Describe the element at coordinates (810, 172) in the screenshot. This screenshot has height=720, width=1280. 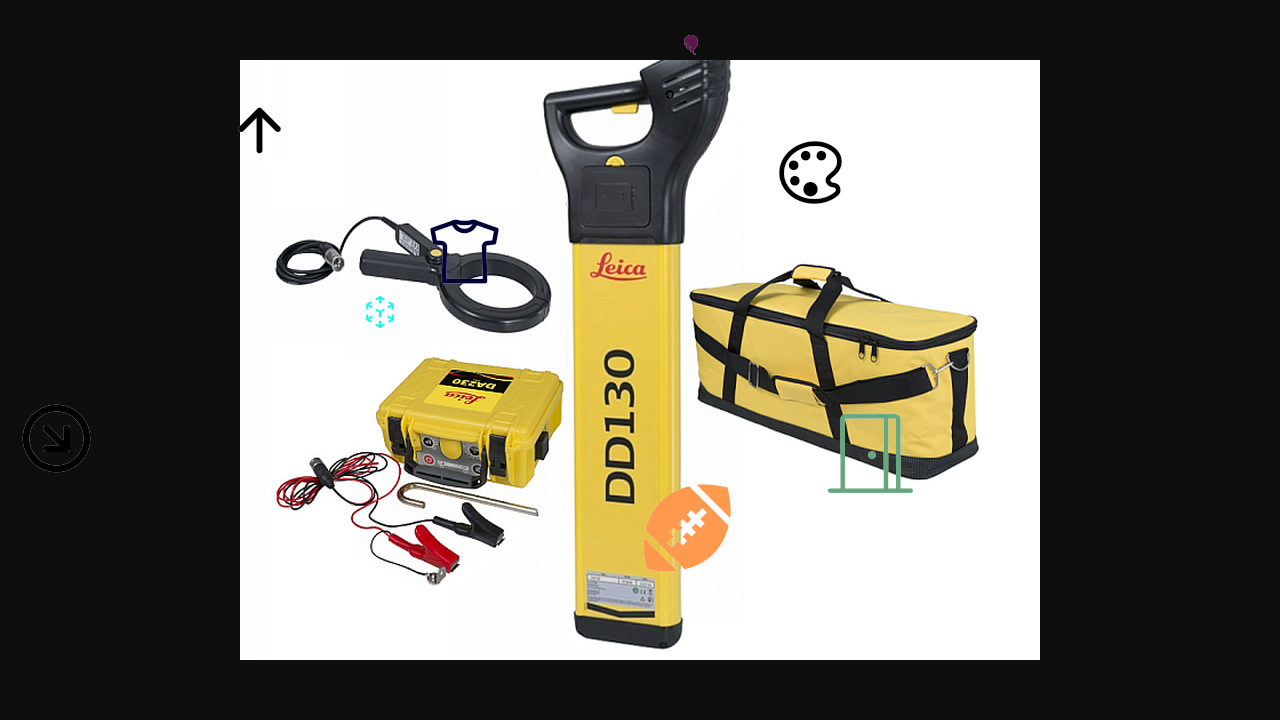
I see `customize color or theme settings` at that location.